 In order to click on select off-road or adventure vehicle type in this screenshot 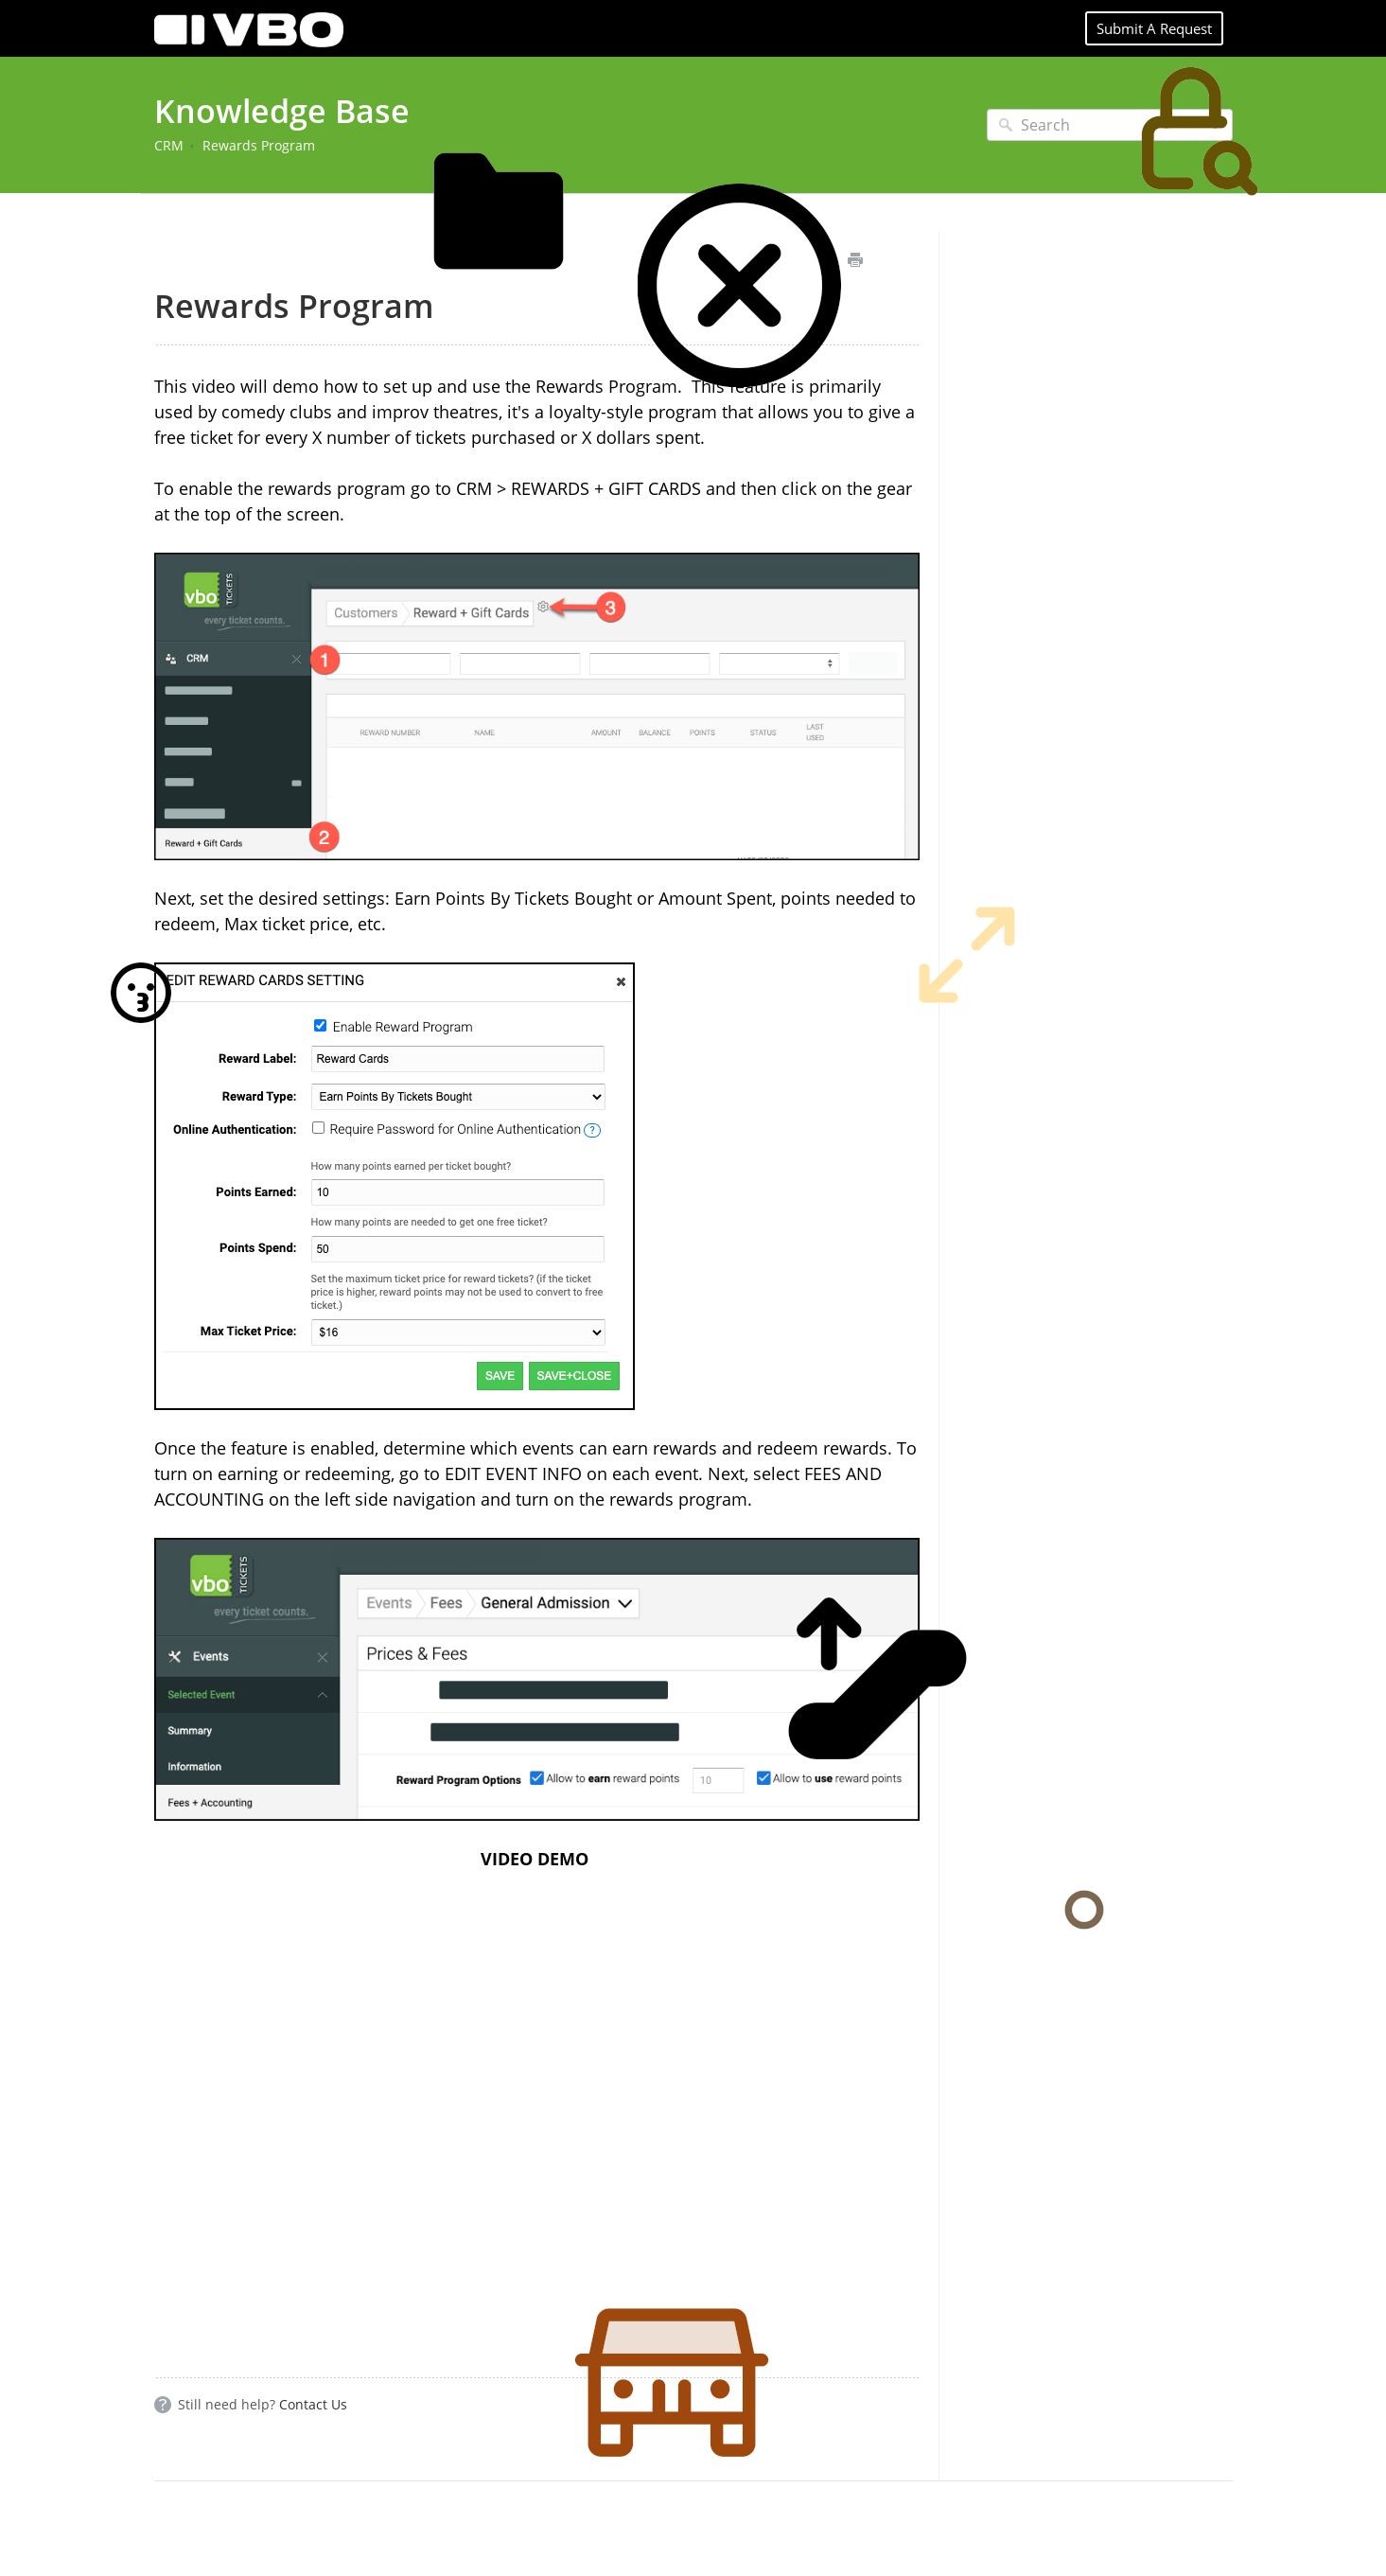, I will do `click(672, 2386)`.